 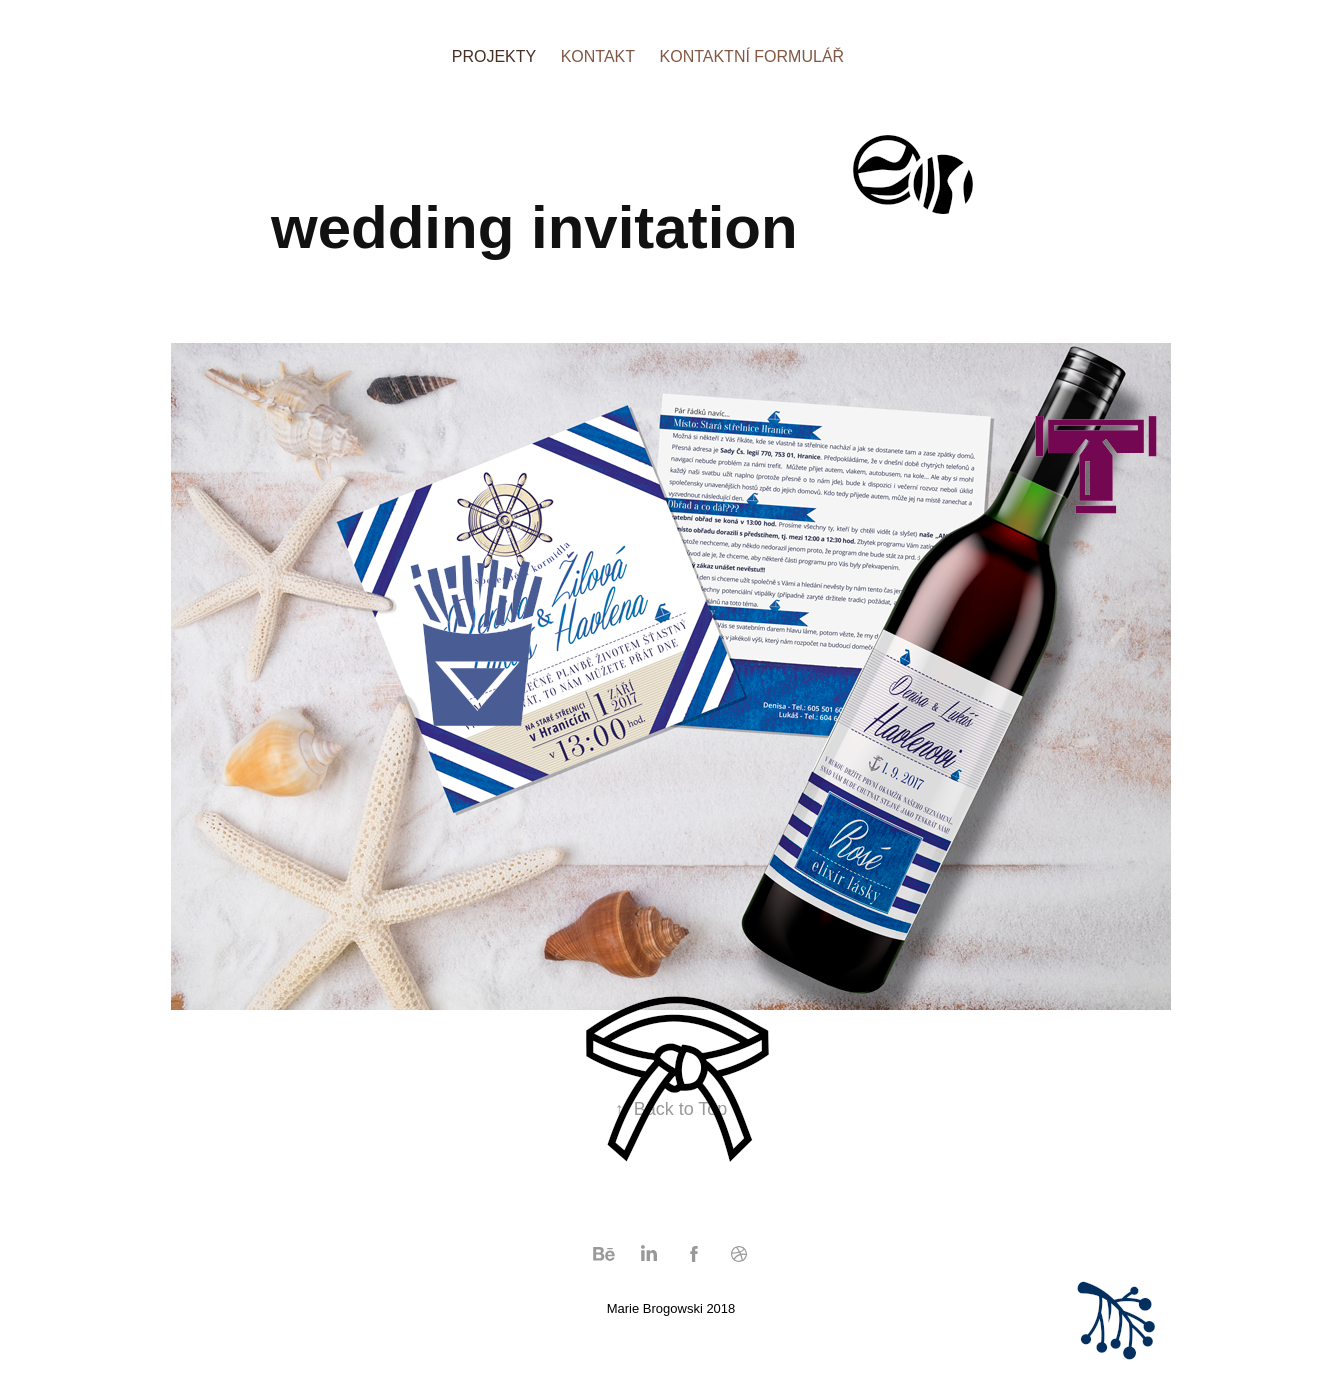 What do you see at coordinates (477, 641) in the screenshot?
I see `browse fast food or snack options` at bounding box center [477, 641].